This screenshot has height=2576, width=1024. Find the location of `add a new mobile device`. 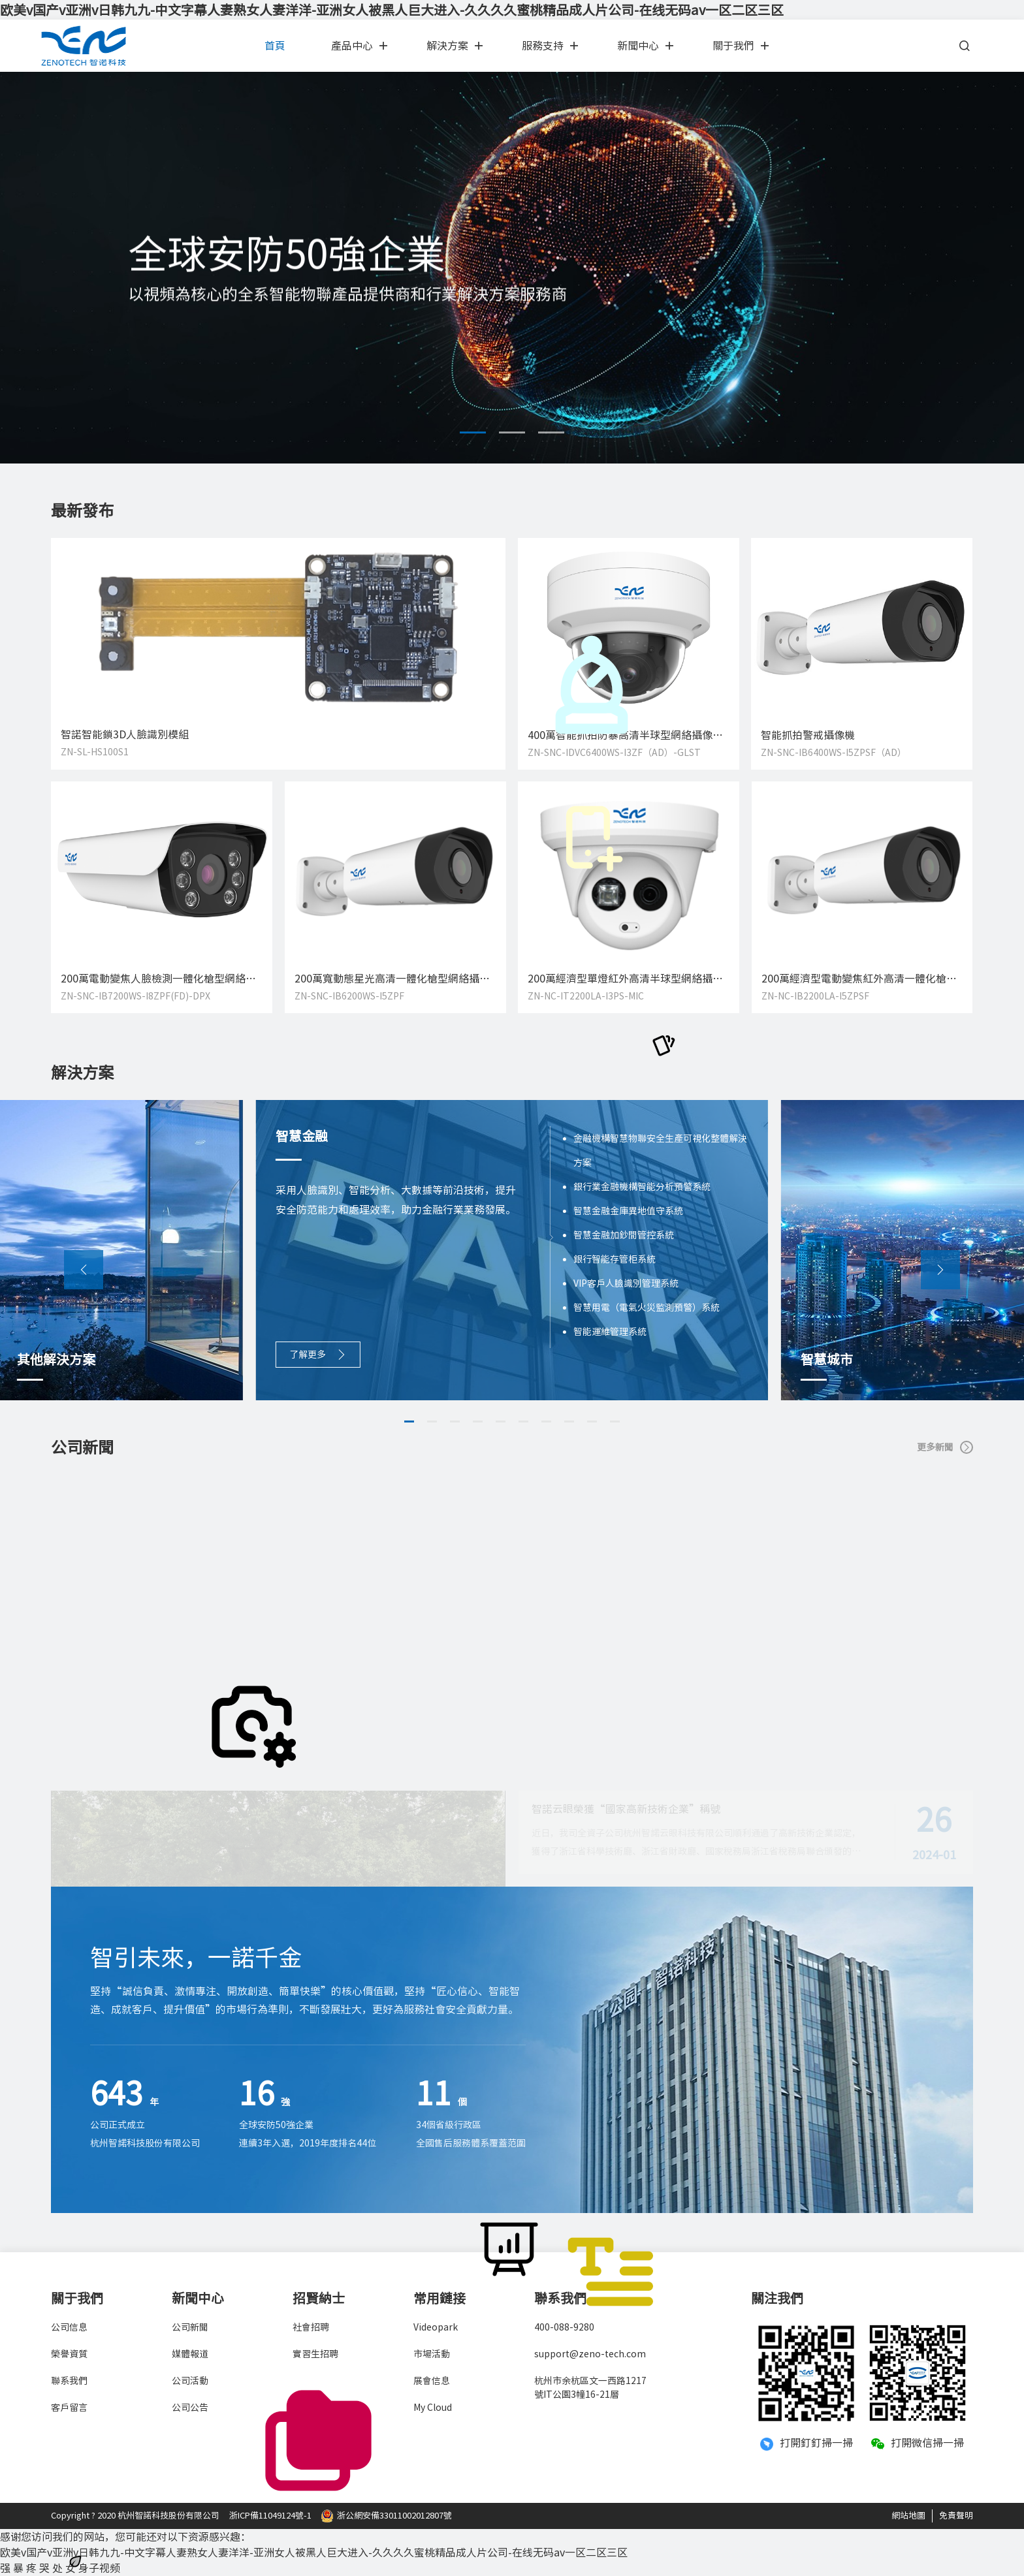

add a new mobile device is located at coordinates (588, 837).